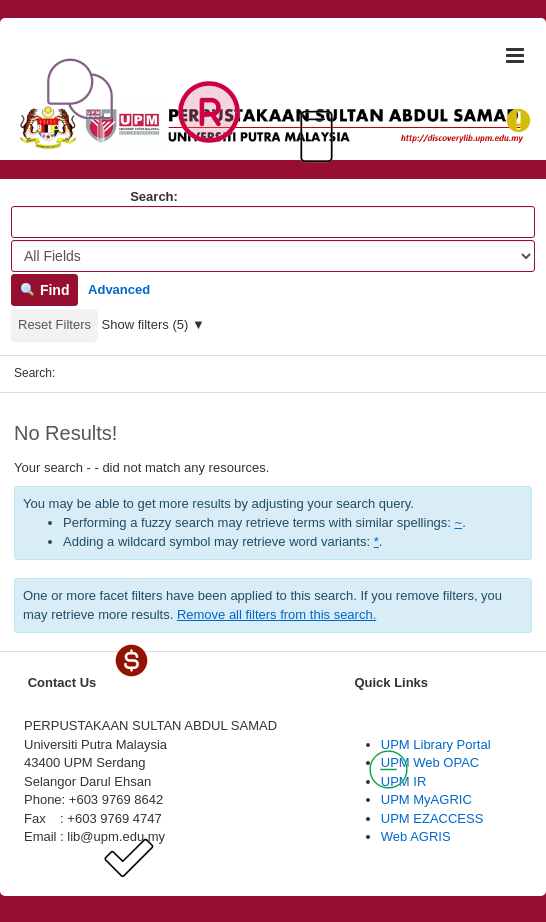  Describe the element at coordinates (131, 660) in the screenshot. I see `view your account balance` at that location.